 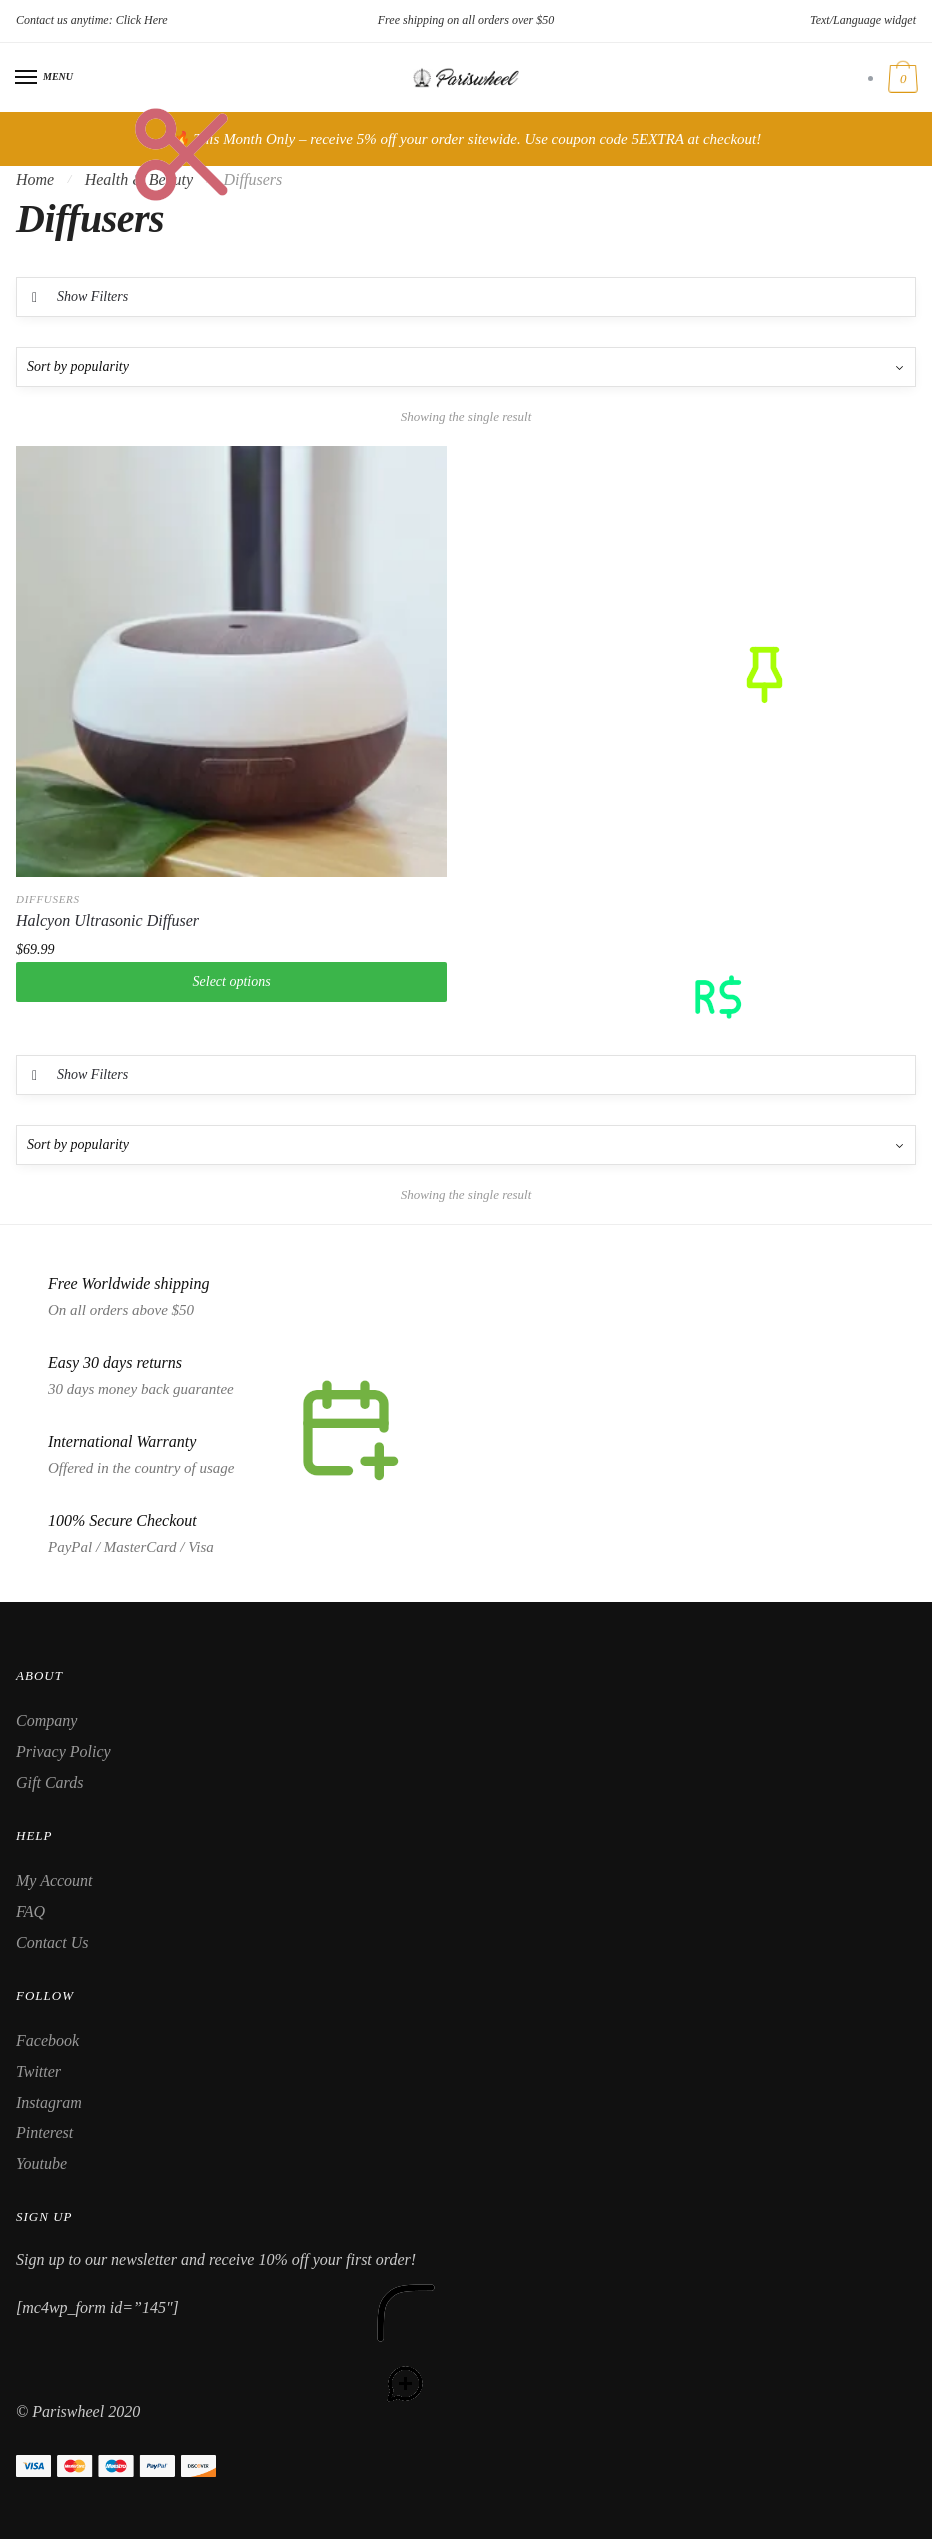 What do you see at coordinates (406, 2313) in the screenshot?
I see `apply iOS-style rounded corner to element` at bounding box center [406, 2313].